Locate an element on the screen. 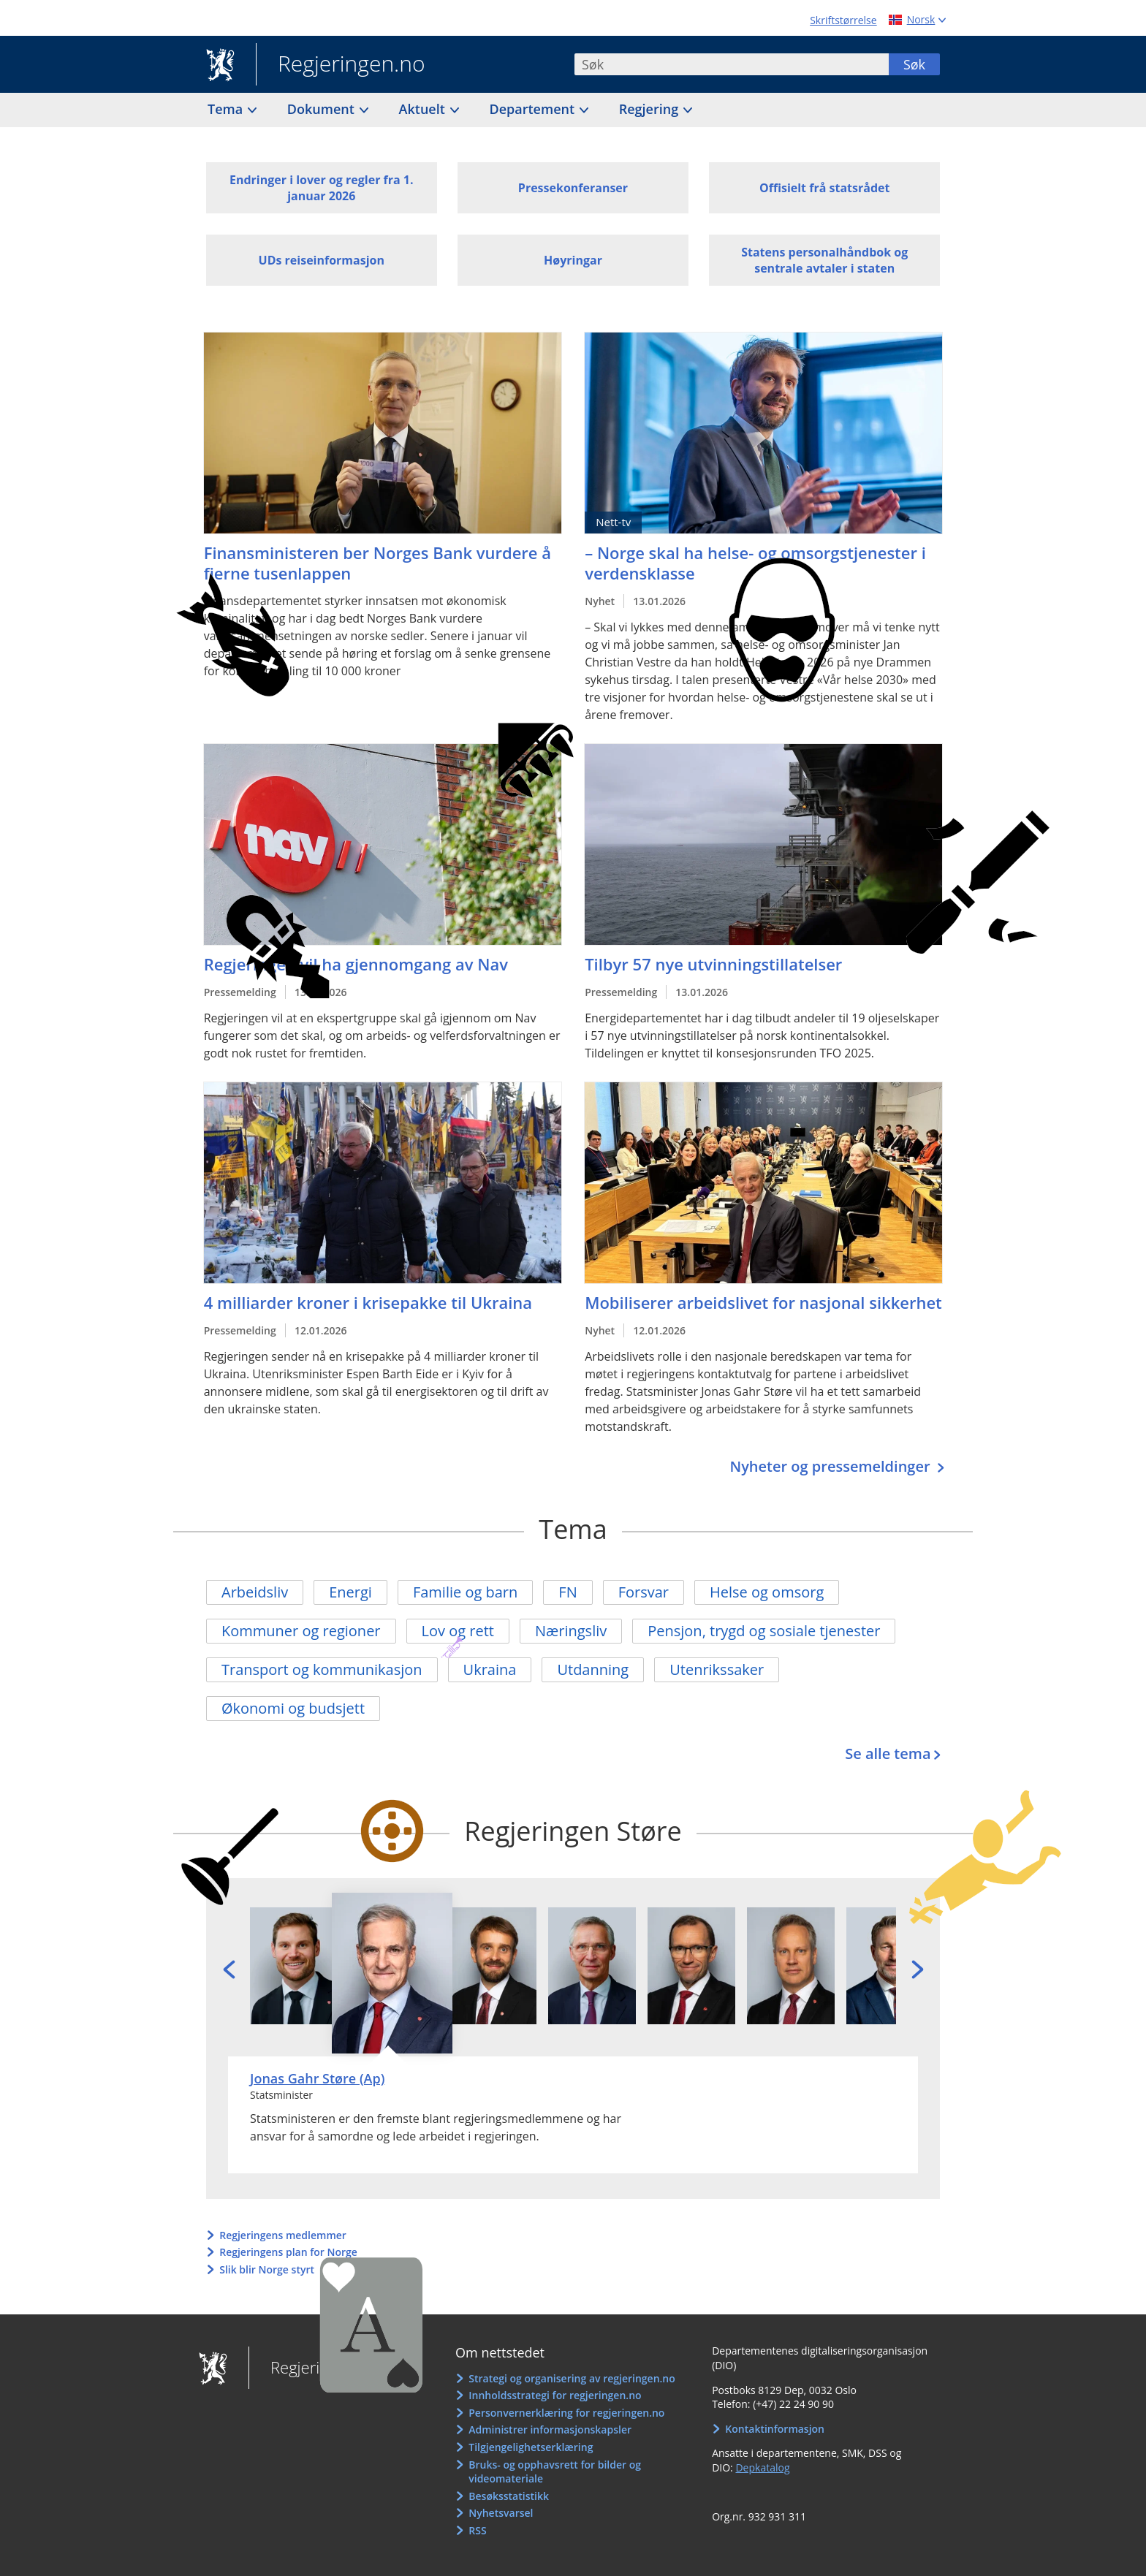  activate magnetic pulse ability is located at coordinates (278, 946).